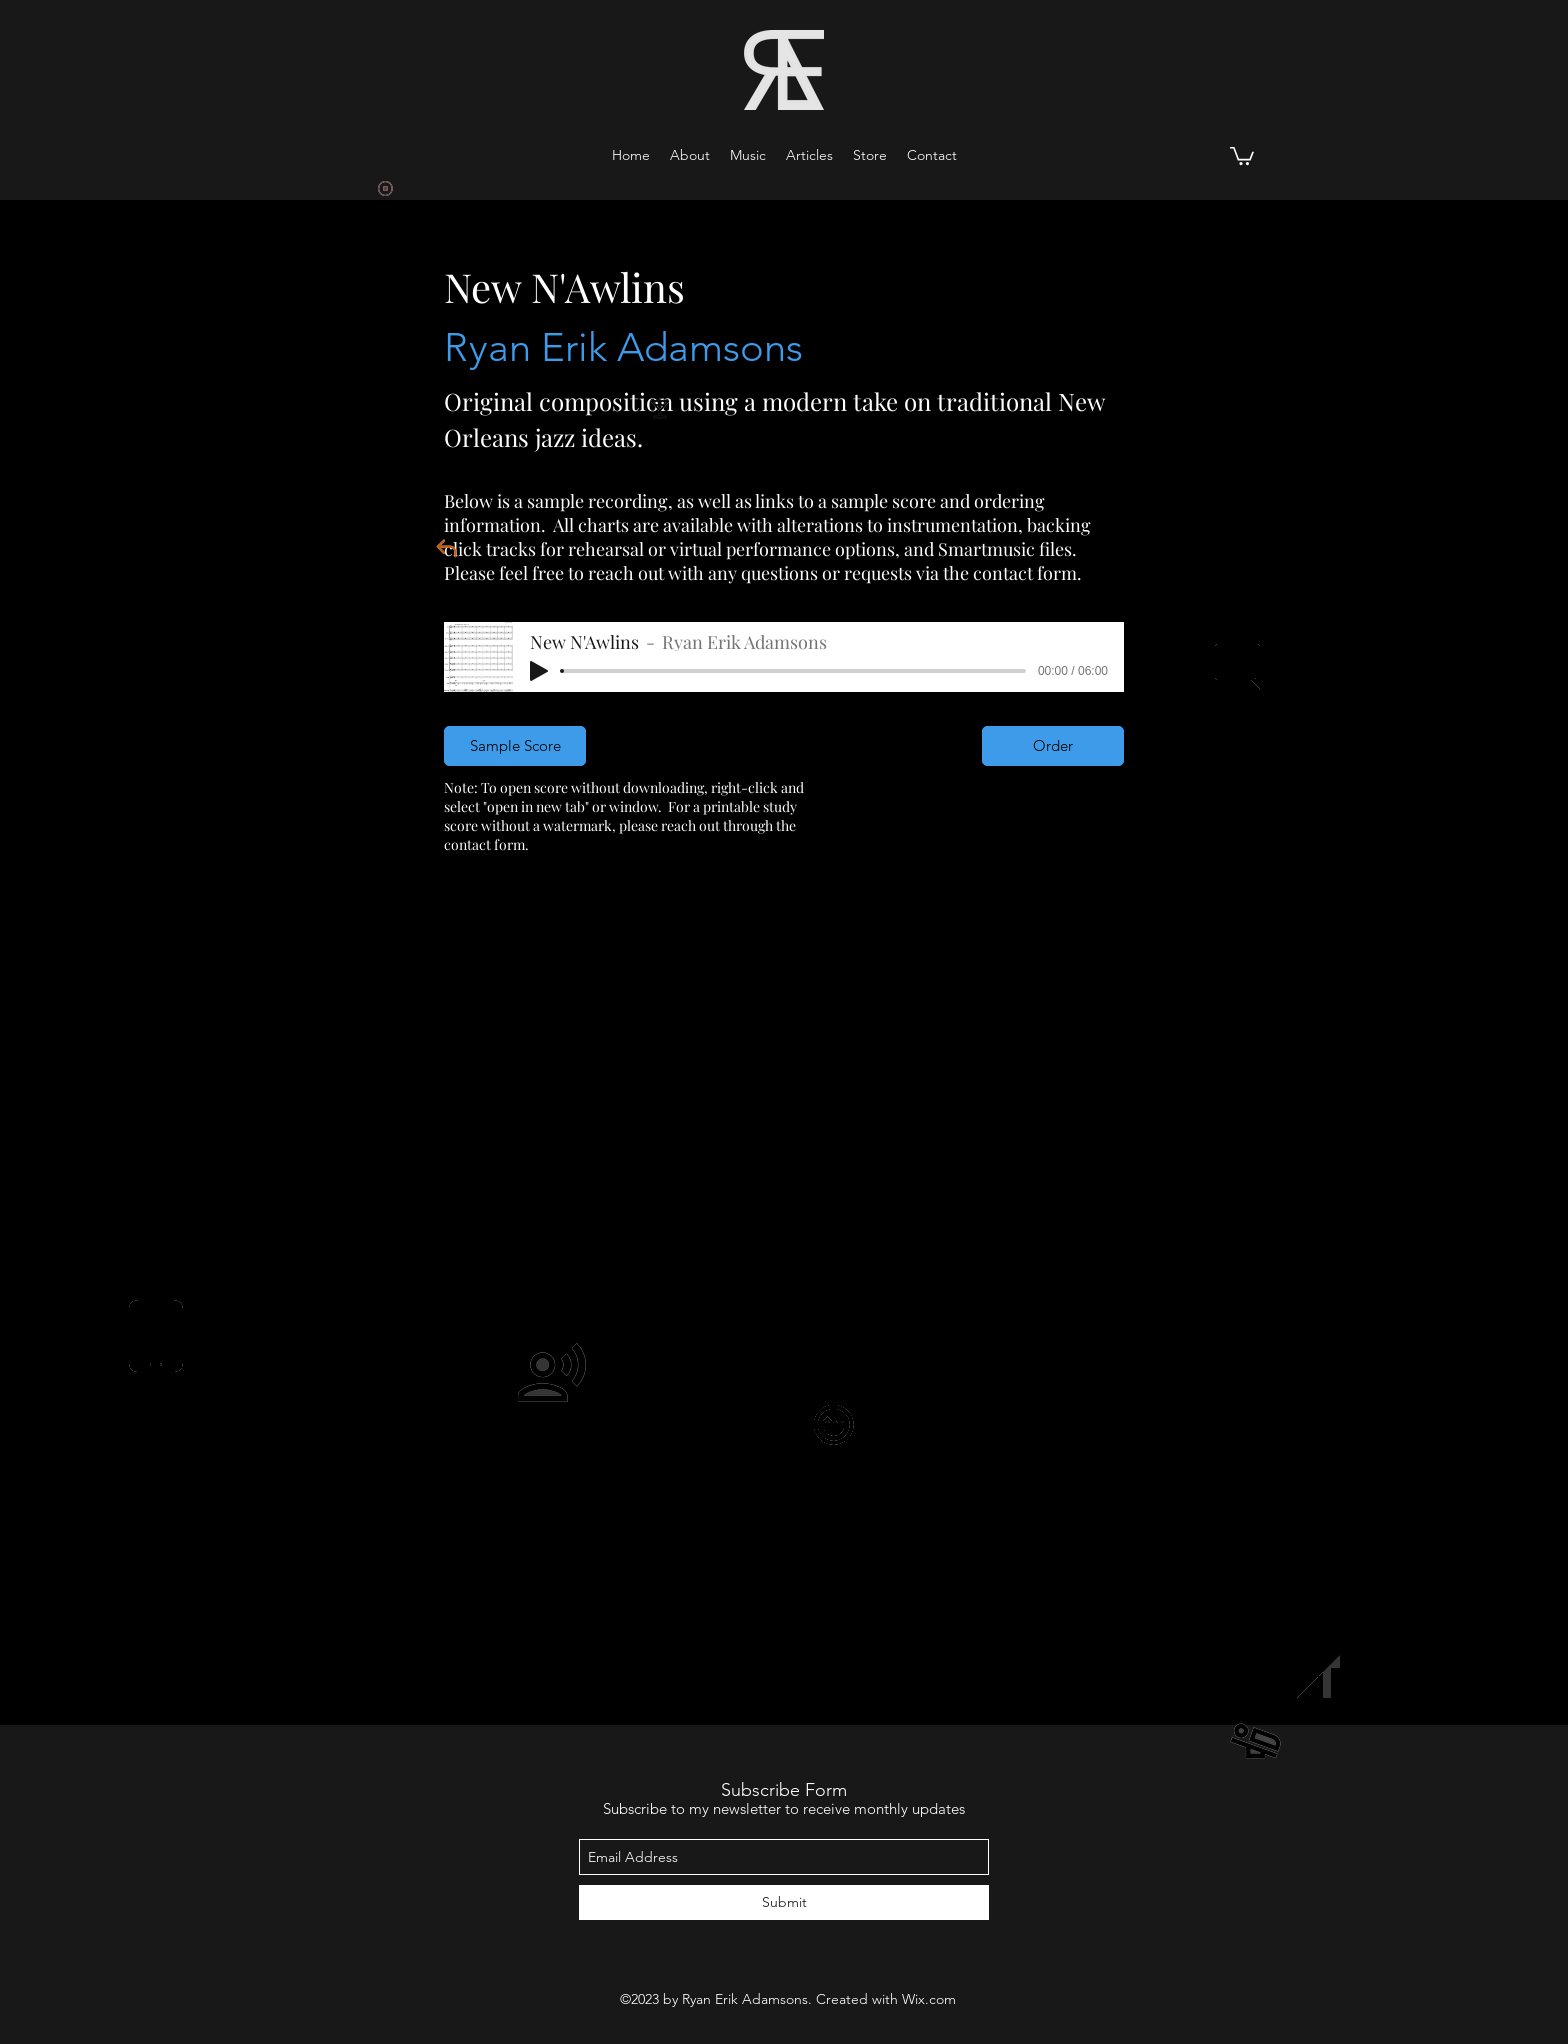 This screenshot has height=2044, width=1568. Describe the element at coordinates (660, 409) in the screenshot. I see `find nearby bars or nightlife` at that location.